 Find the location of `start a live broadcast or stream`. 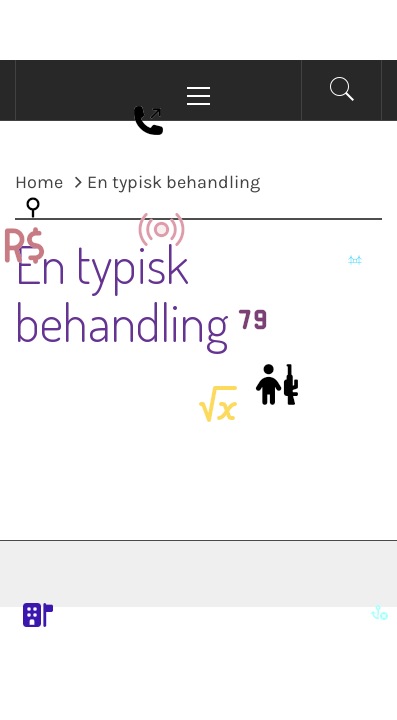

start a live broadcast or stream is located at coordinates (161, 229).